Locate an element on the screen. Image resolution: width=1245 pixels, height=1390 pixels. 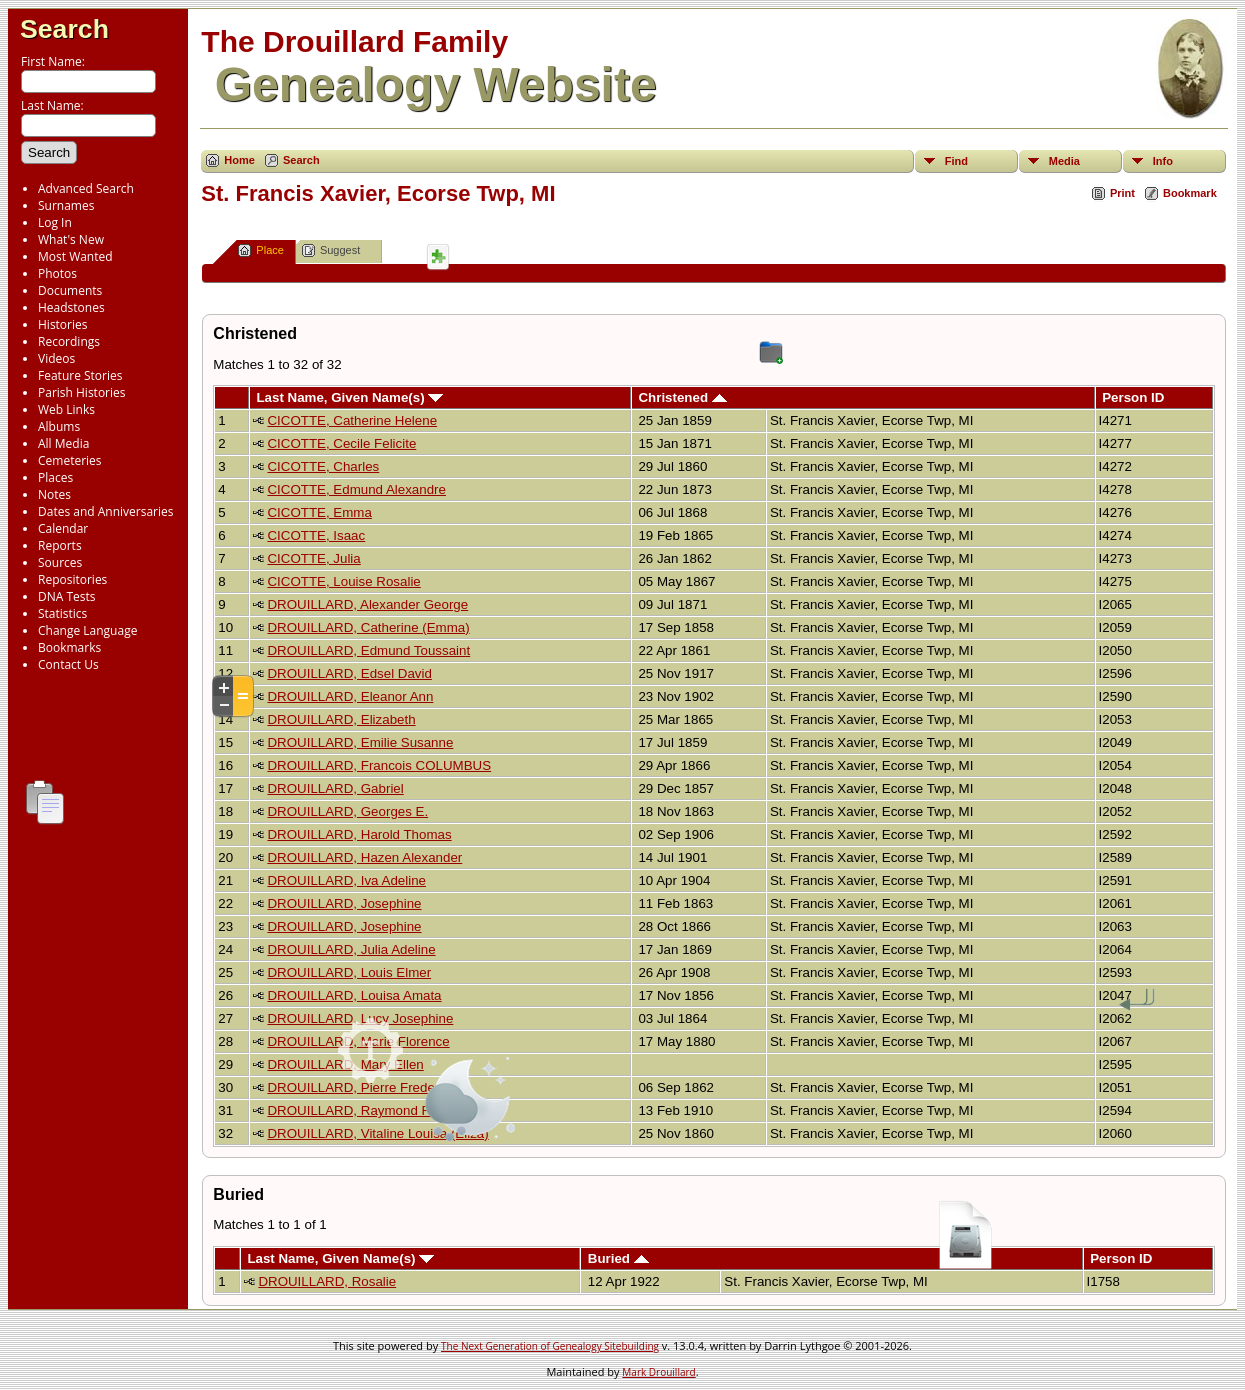
reply to all recipients of an email is located at coordinates (1136, 997).